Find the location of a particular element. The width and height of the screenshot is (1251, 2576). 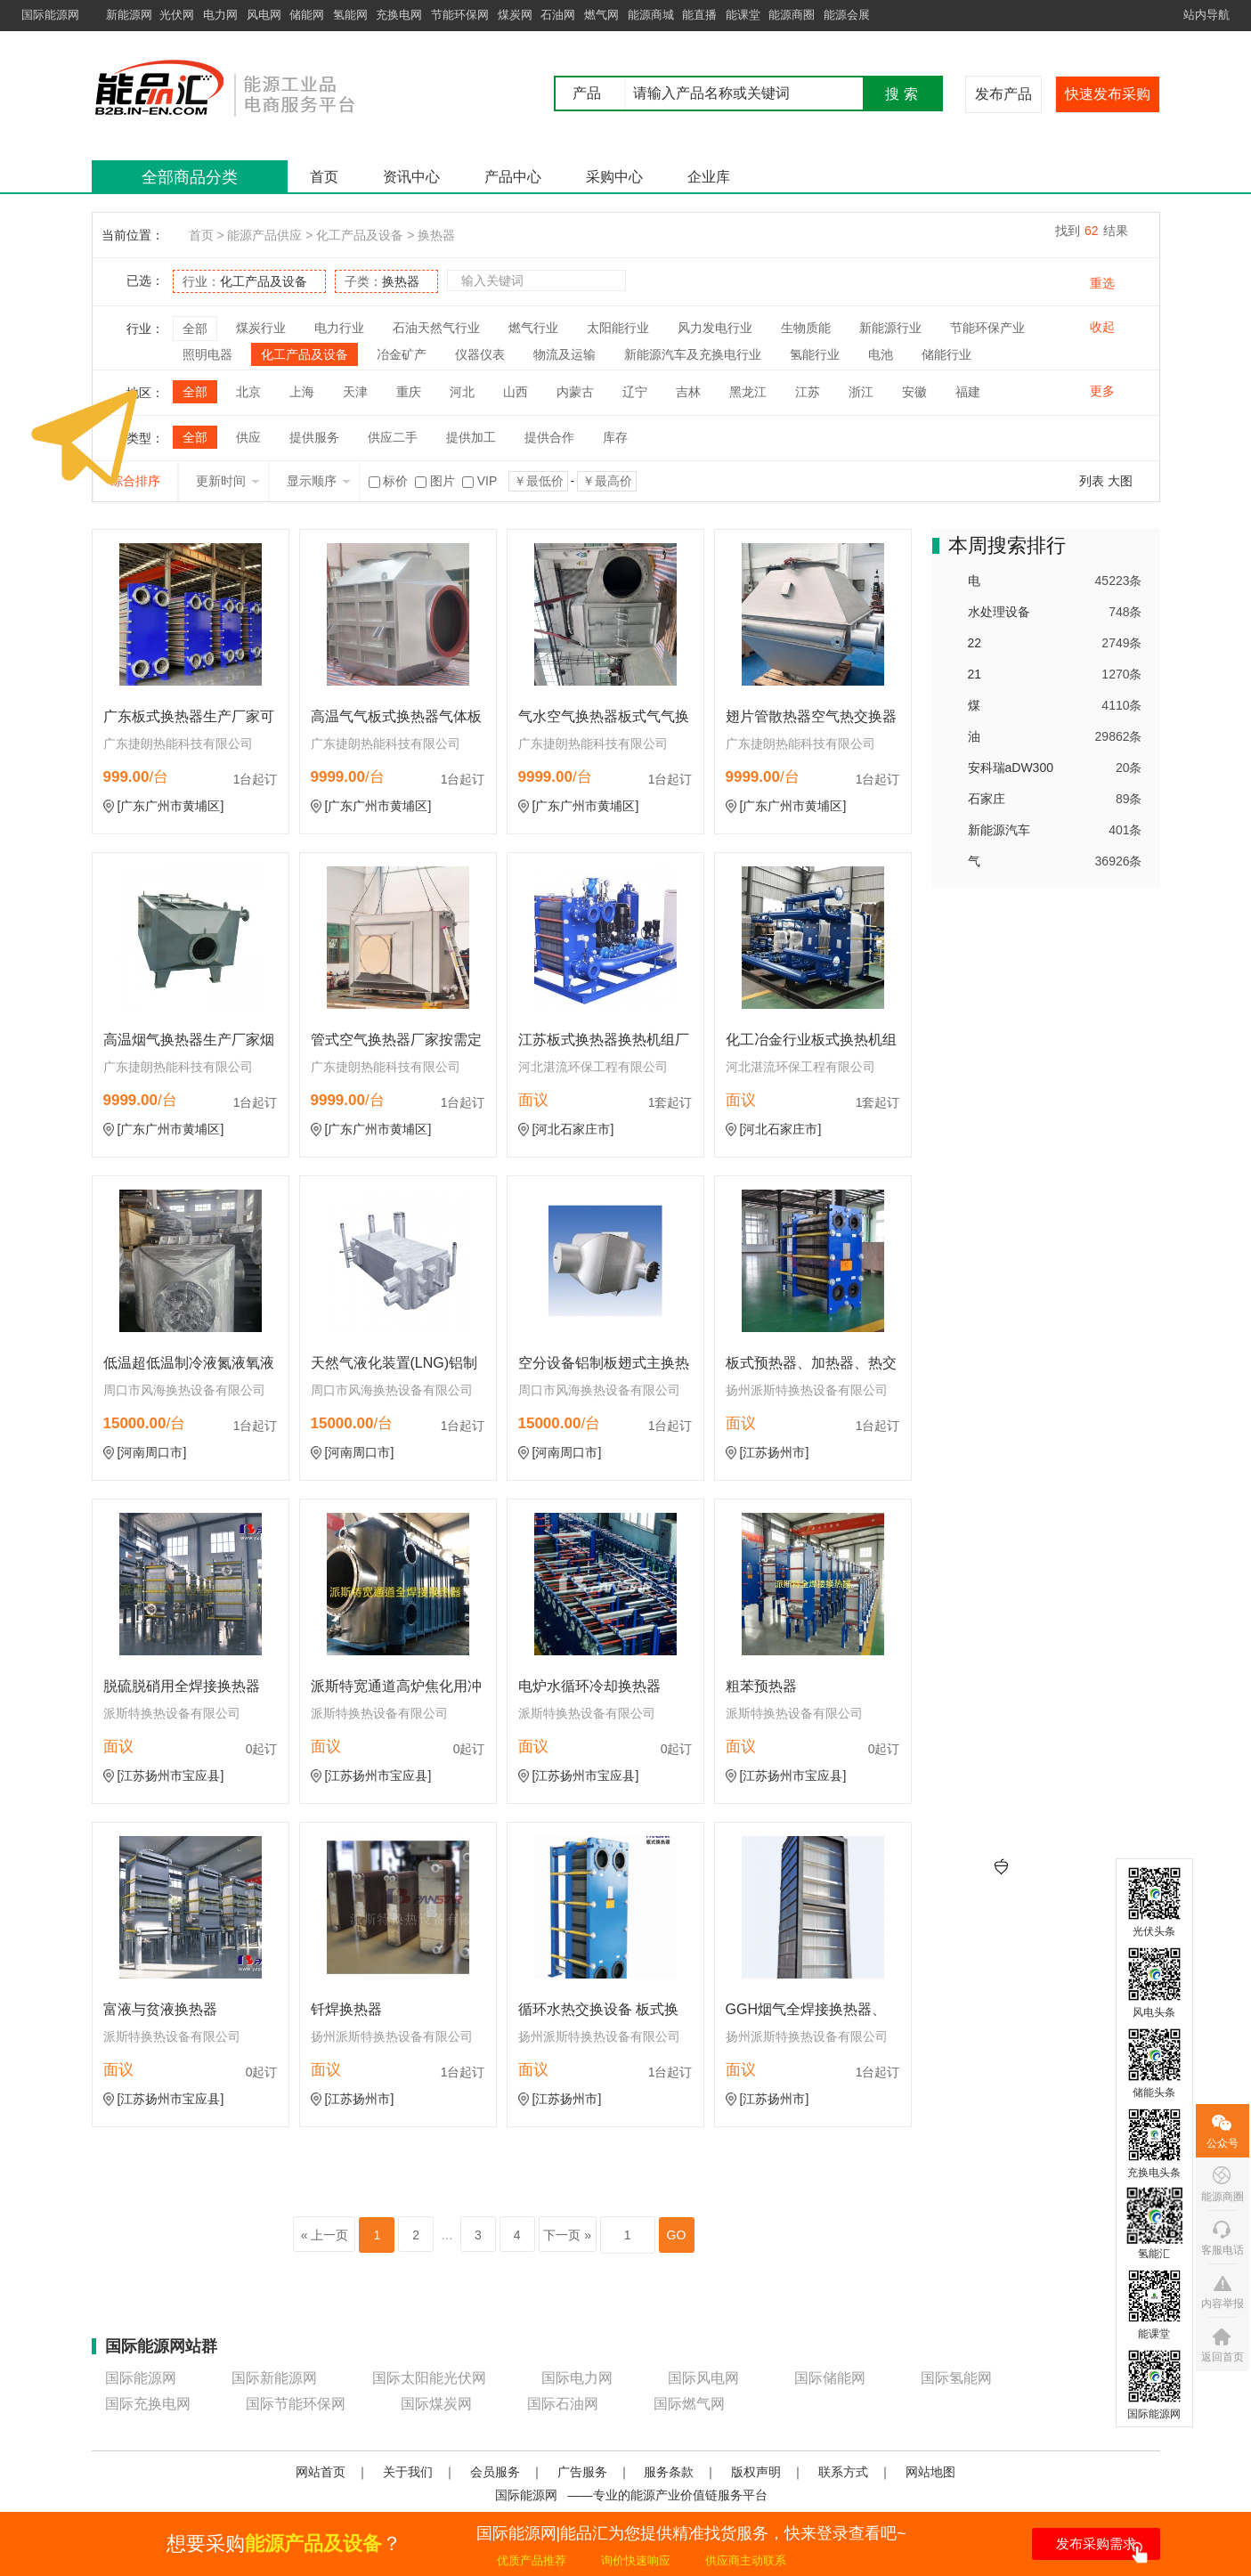

nature or outdoors category icon is located at coordinates (1001, 1866).